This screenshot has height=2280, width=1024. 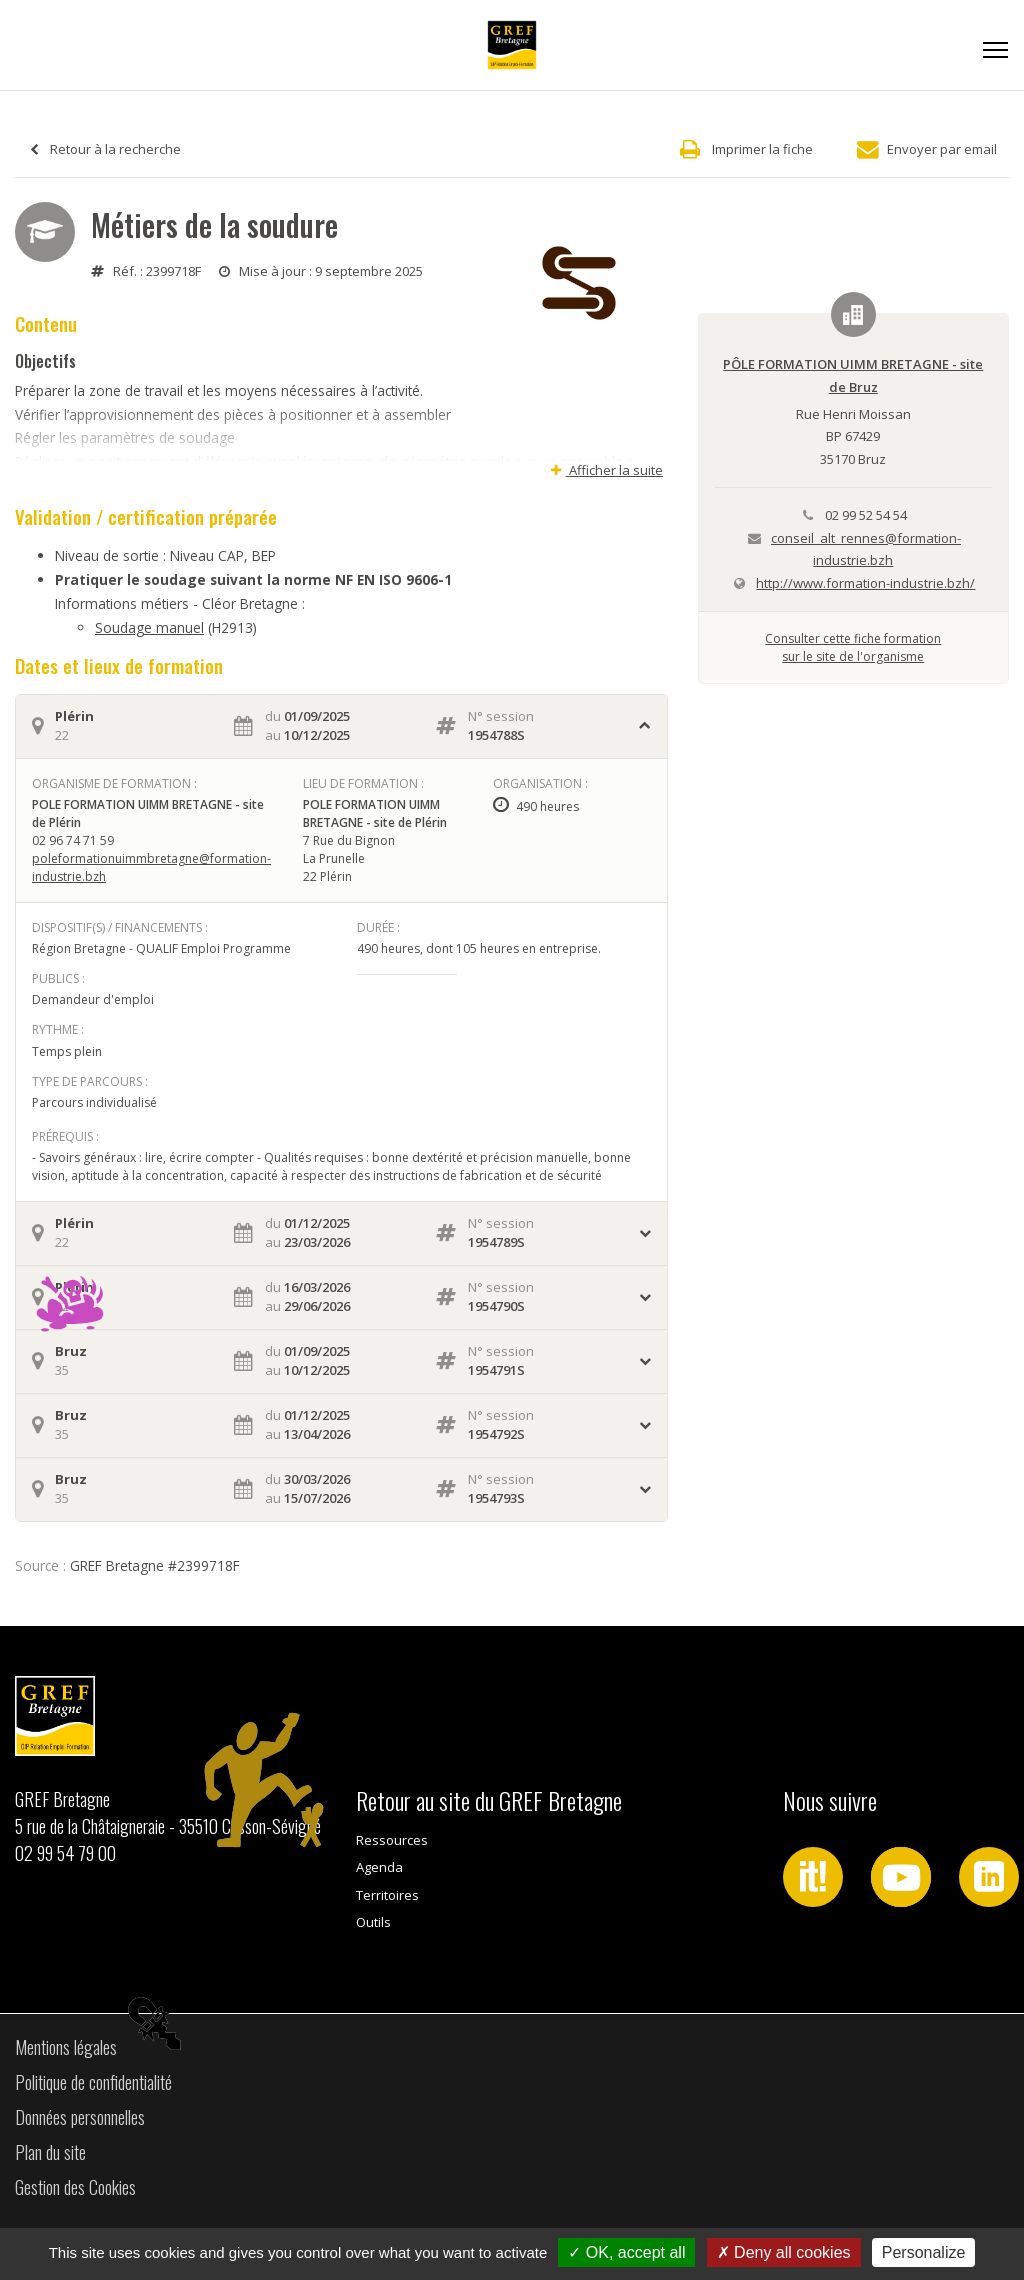 I want to click on select giant character class or race, so click(x=264, y=1780).